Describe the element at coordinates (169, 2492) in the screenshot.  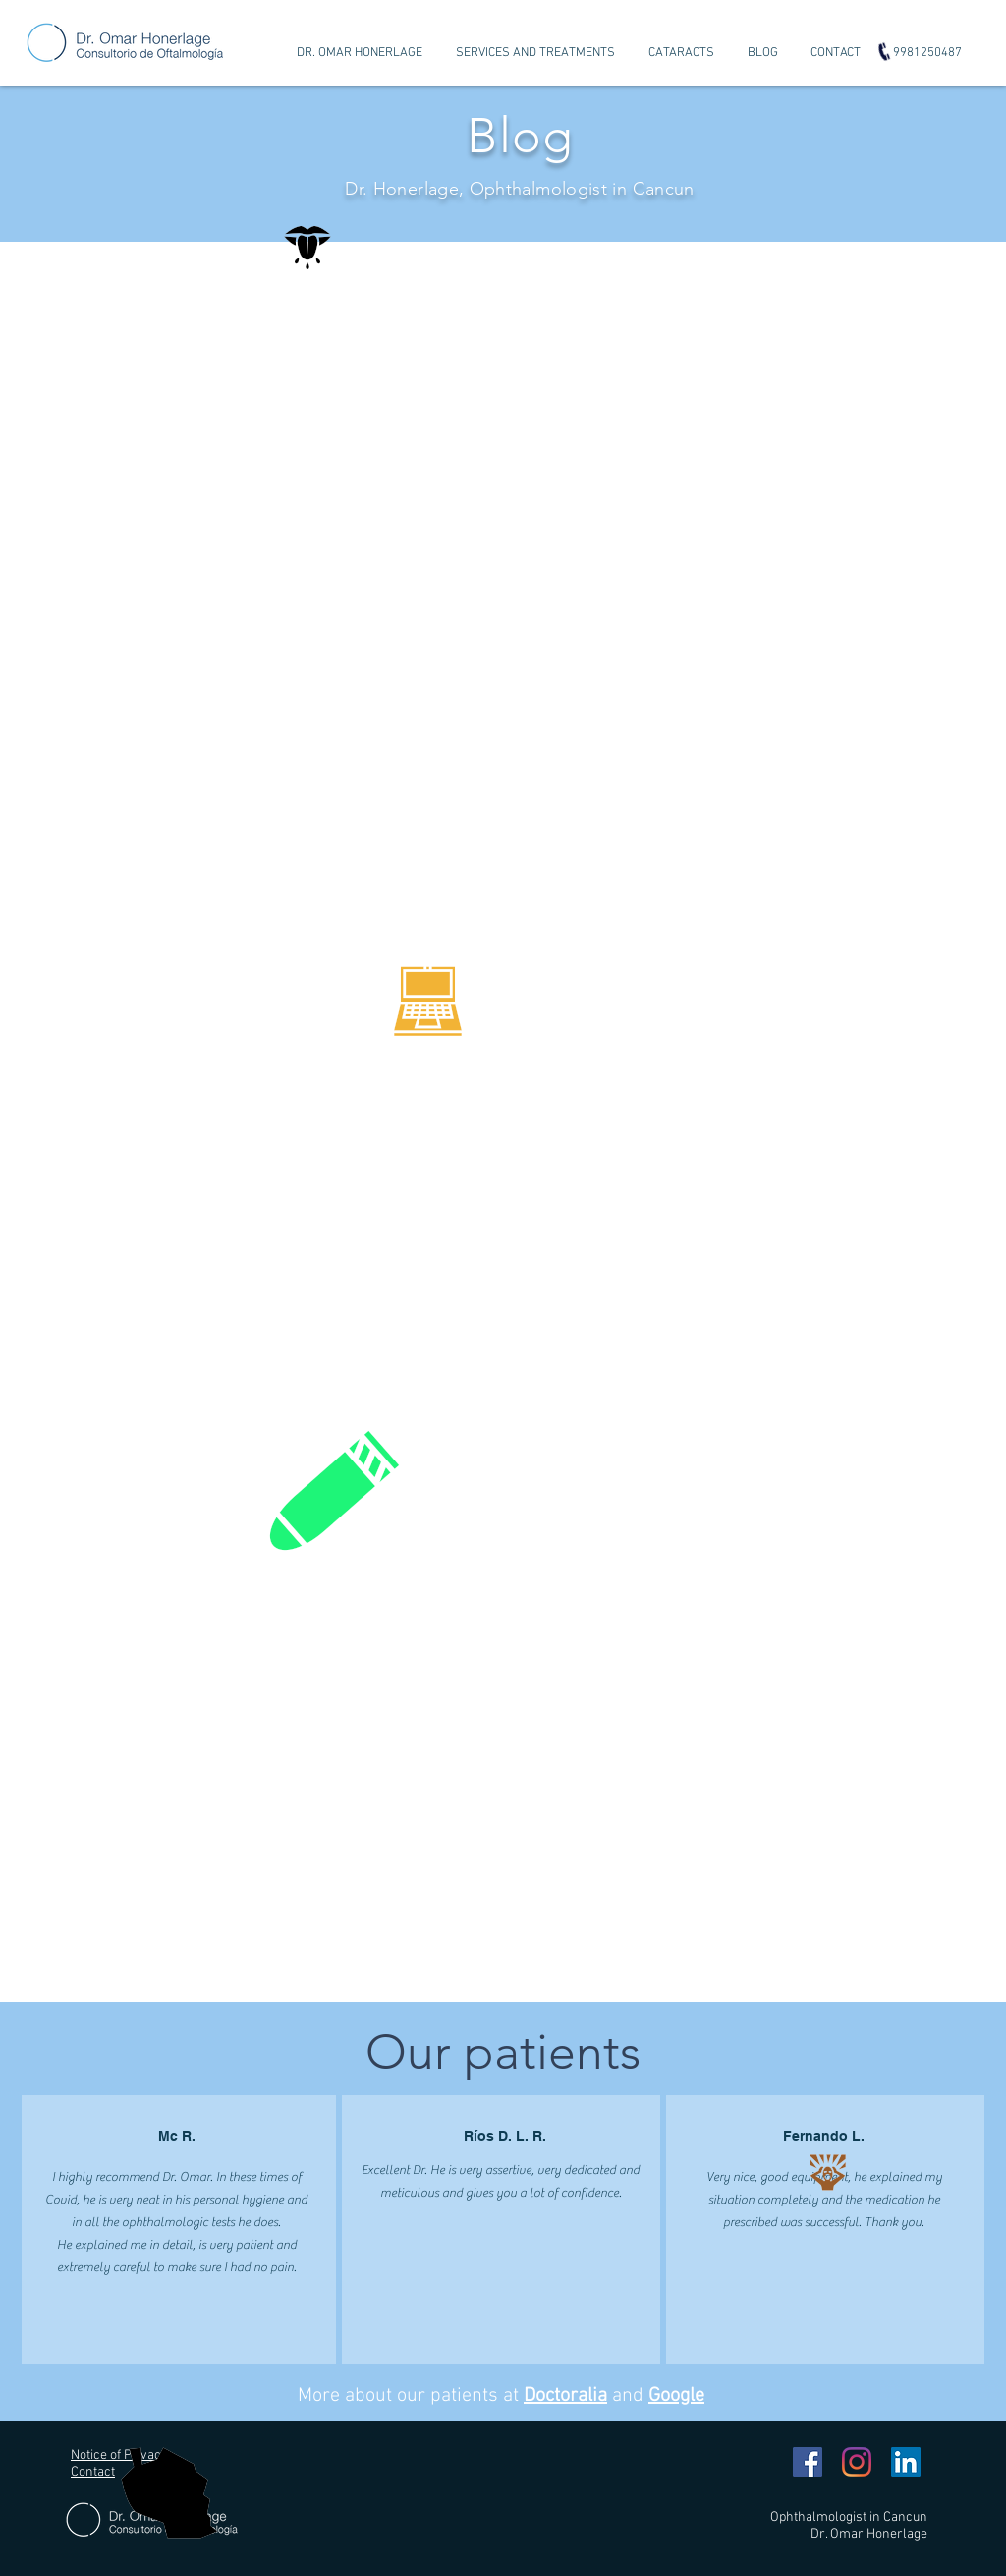
I see `select tanzania as your country or region` at that location.